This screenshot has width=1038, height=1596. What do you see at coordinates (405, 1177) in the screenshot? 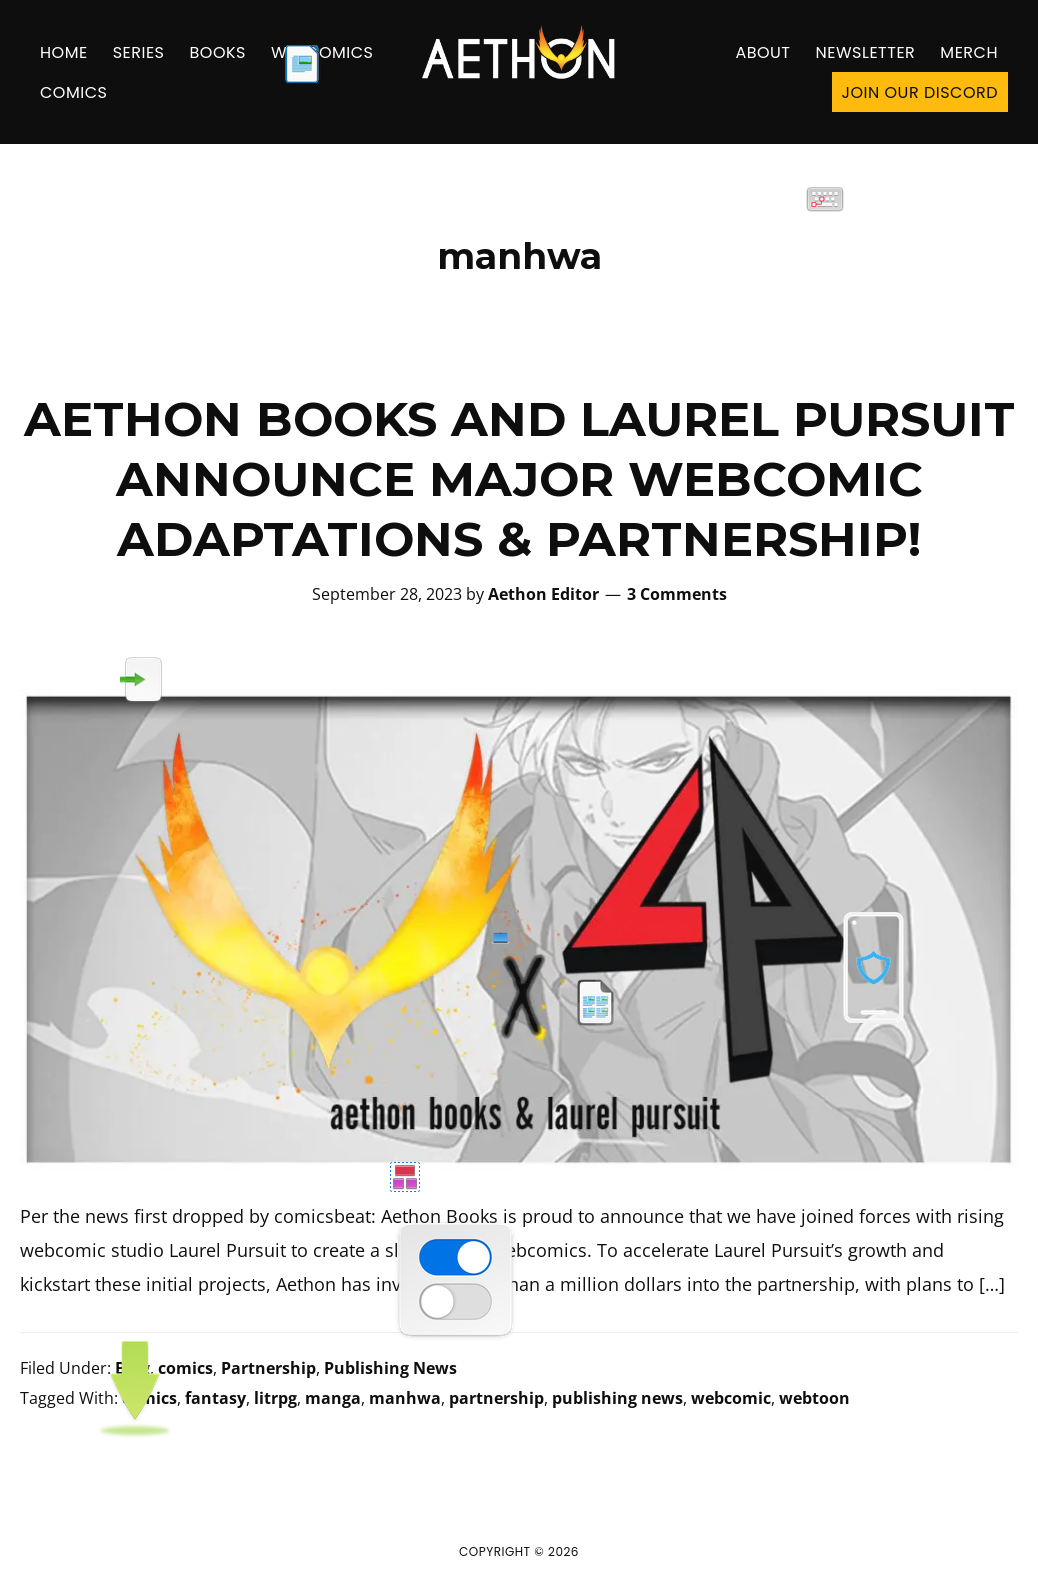
I see `select all items in the current view` at bounding box center [405, 1177].